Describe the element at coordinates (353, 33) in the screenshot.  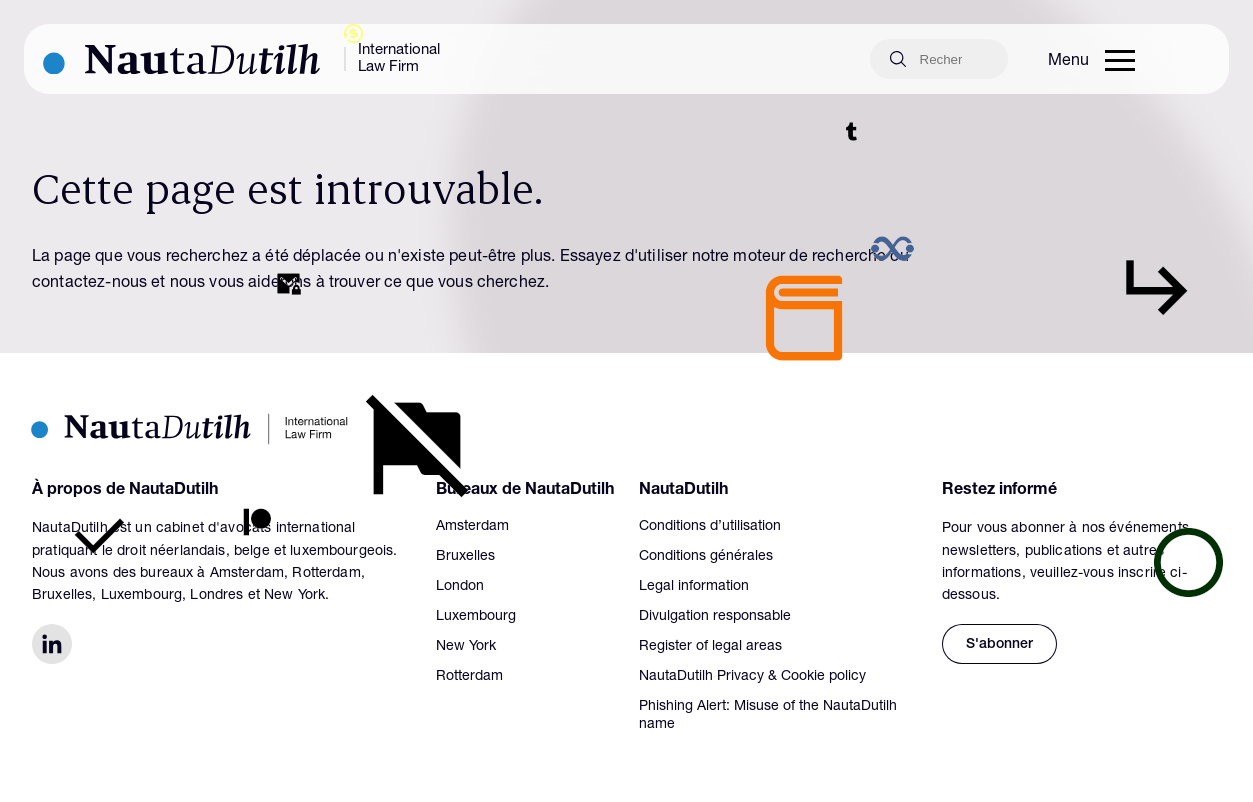
I see `request a refund for a purchase` at that location.